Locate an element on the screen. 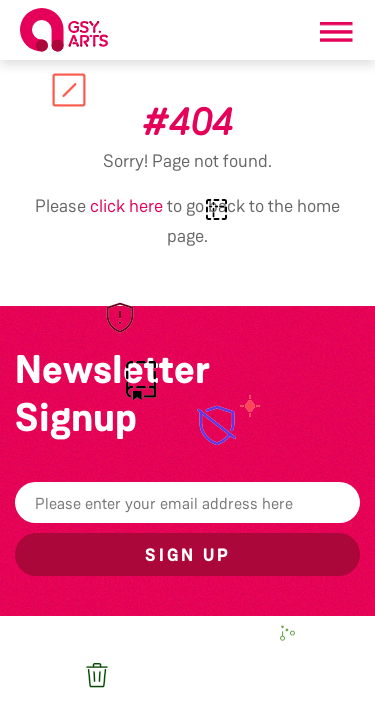 The width and height of the screenshot is (375, 720). view security alert or warning is located at coordinates (120, 318).